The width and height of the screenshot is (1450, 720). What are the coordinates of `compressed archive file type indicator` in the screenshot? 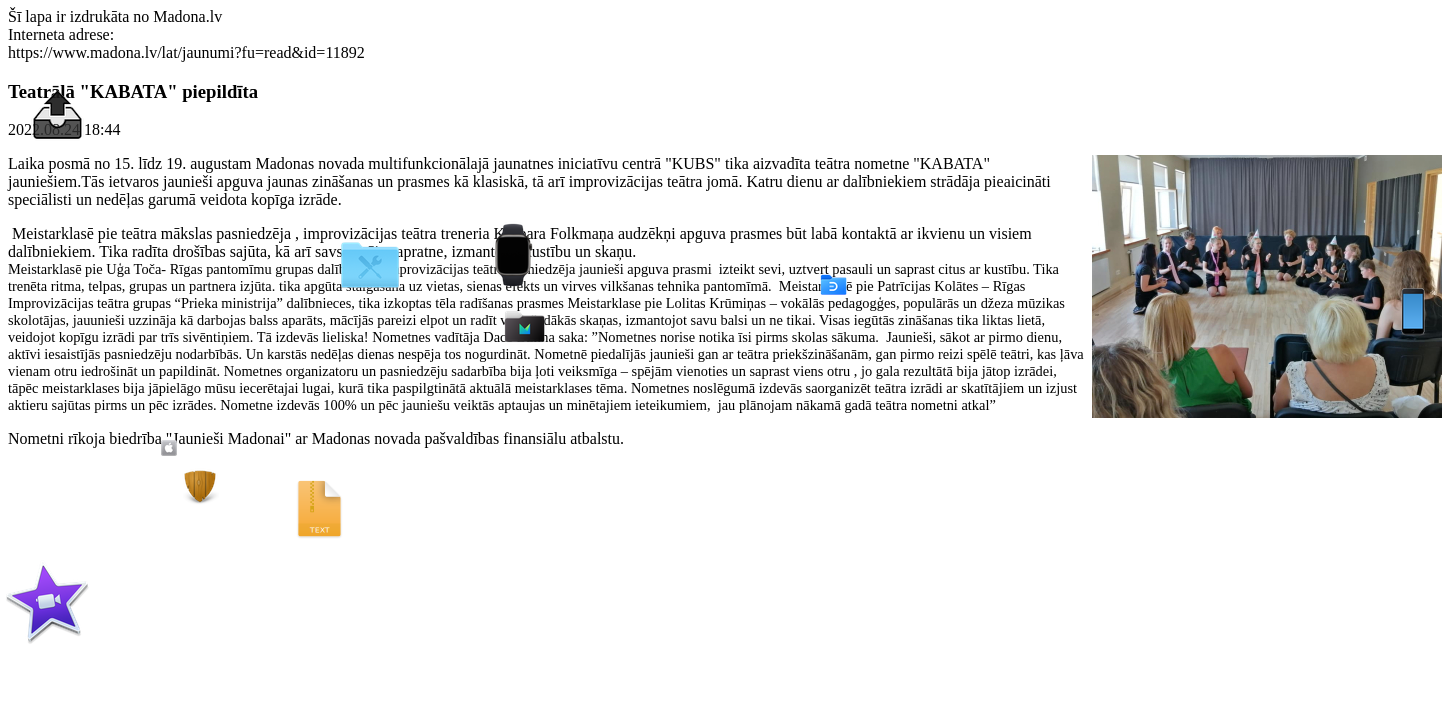 It's located at (319, 509).